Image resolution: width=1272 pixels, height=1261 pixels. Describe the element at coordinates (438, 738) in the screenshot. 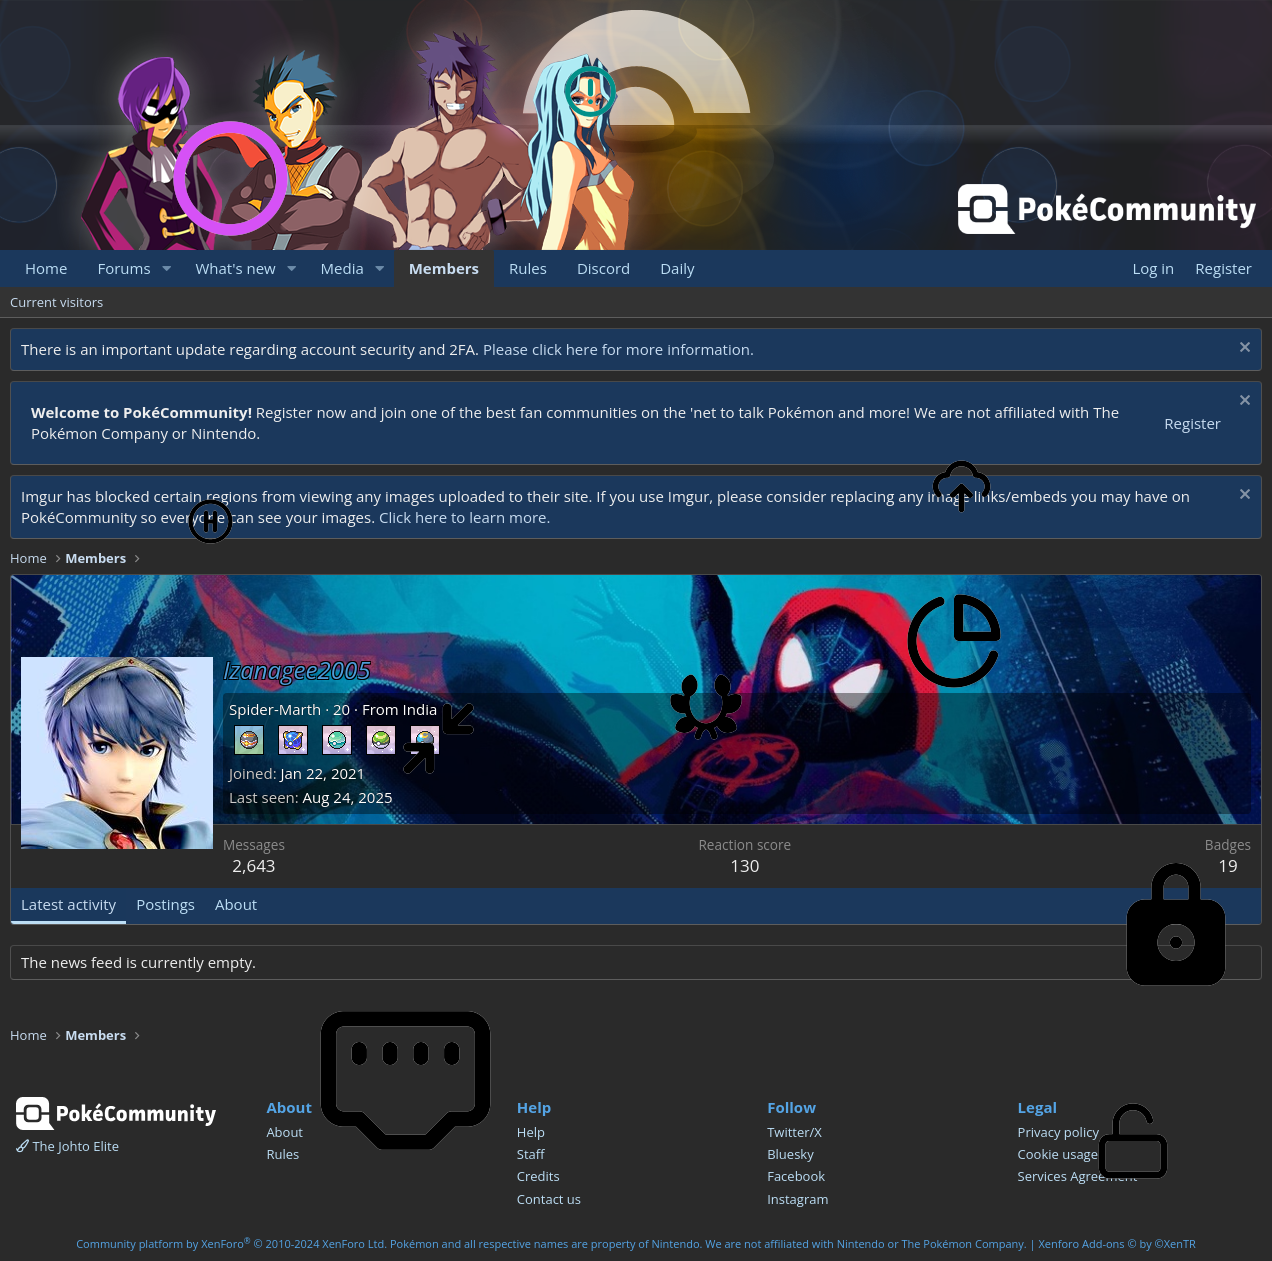

I see `collapse or minimize content` at that location.